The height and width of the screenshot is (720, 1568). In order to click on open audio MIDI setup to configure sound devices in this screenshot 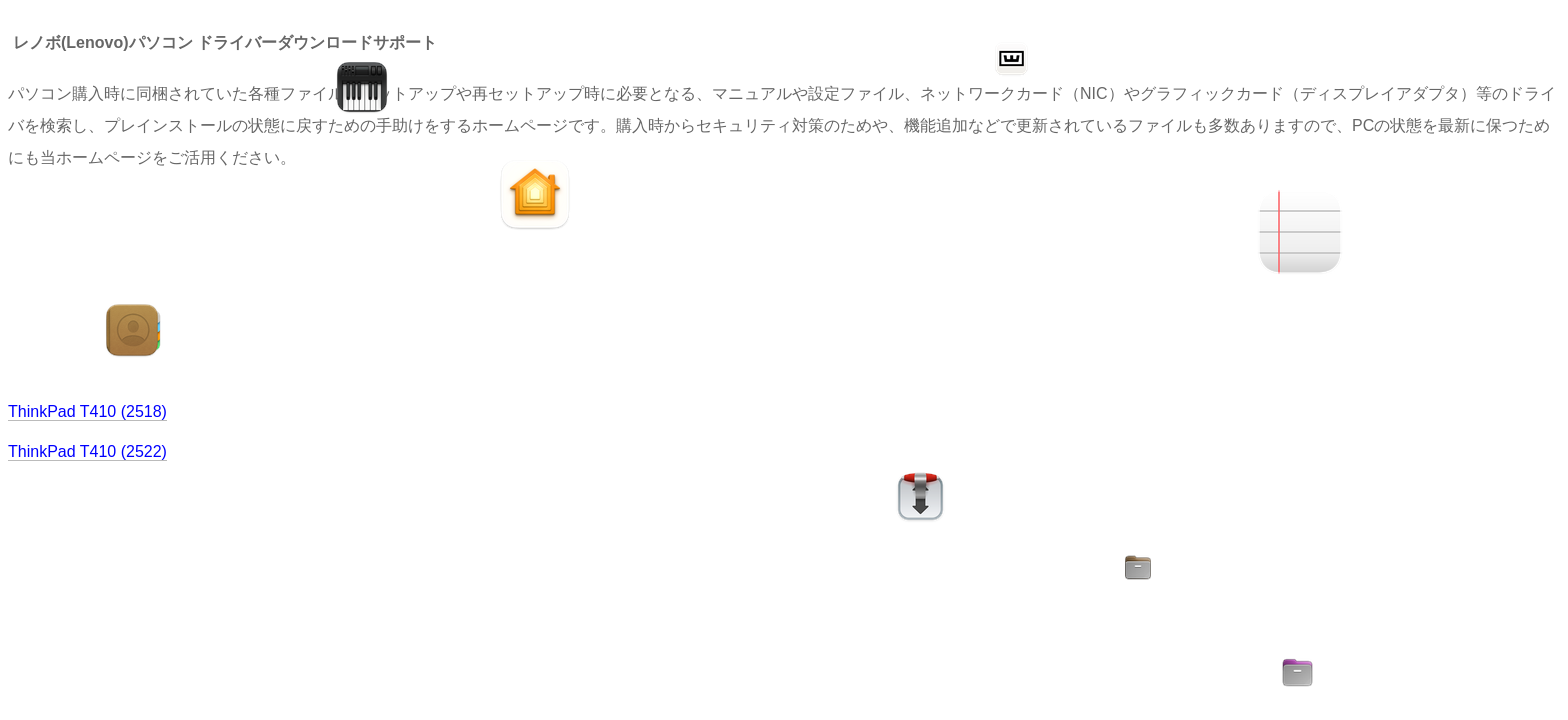, I will do `click(362, 87)`.